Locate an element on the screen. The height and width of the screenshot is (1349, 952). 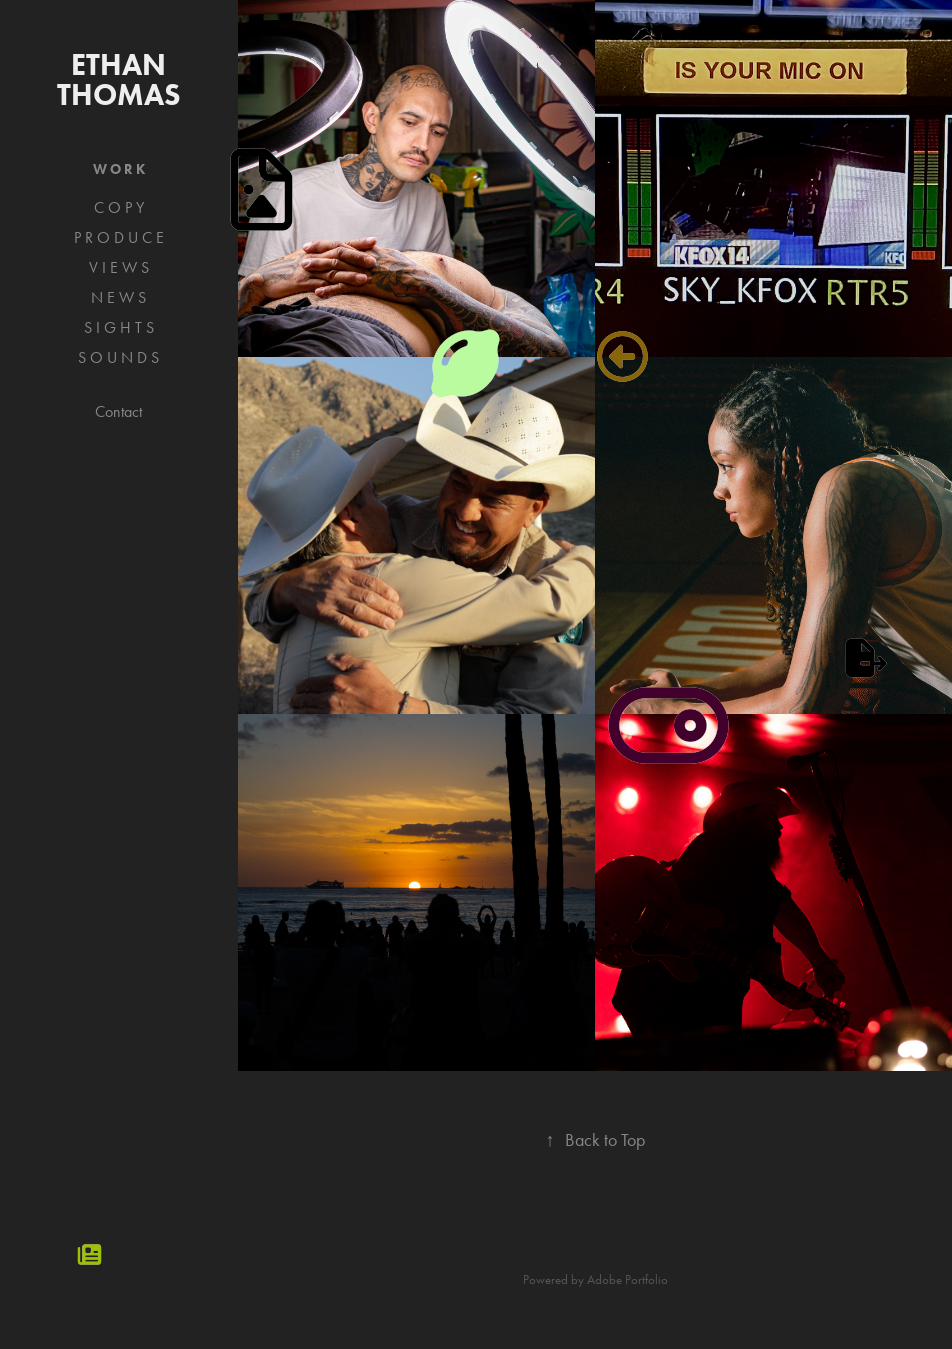
go back to the previous screen is located at coordinates (622, 356).